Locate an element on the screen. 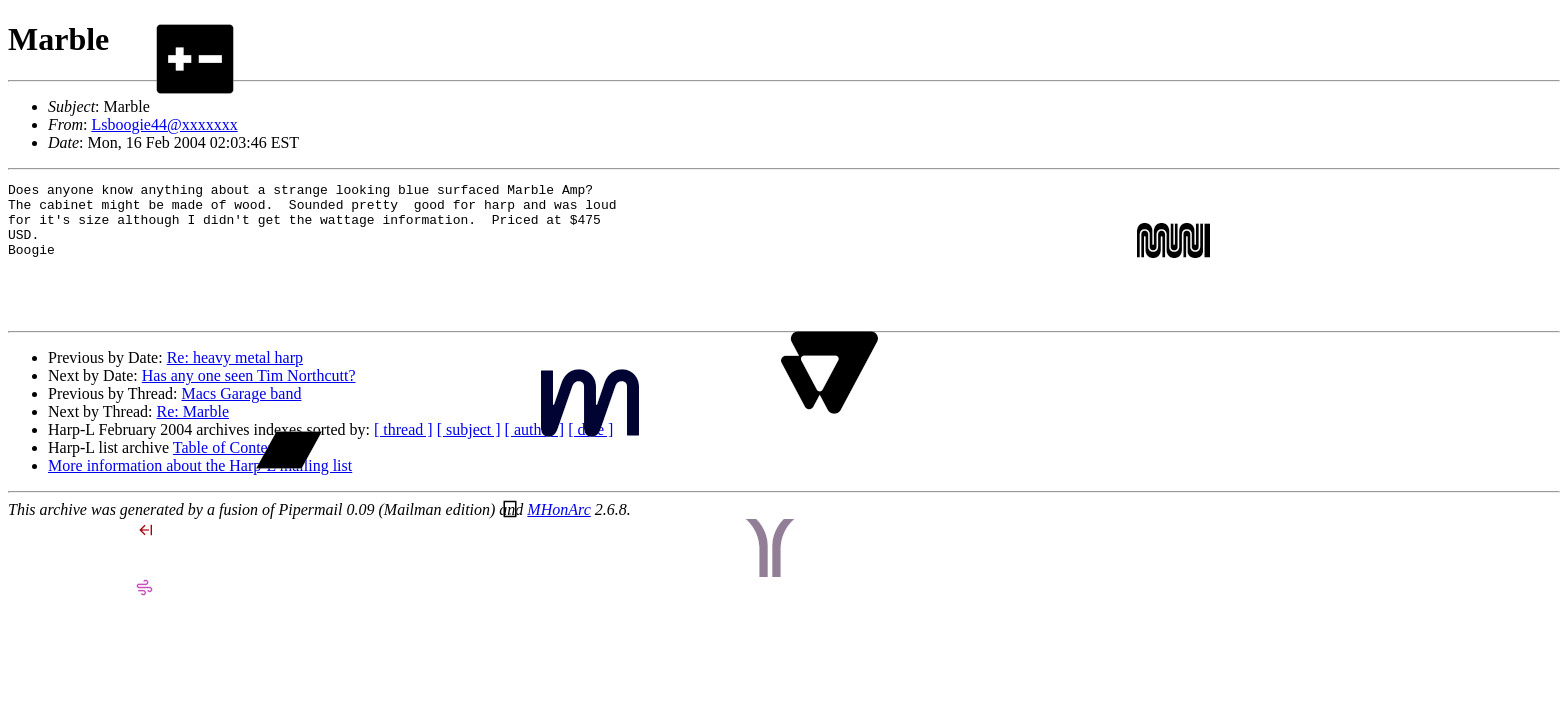  open bandcamp music platform is located at coordinates (289, 450).